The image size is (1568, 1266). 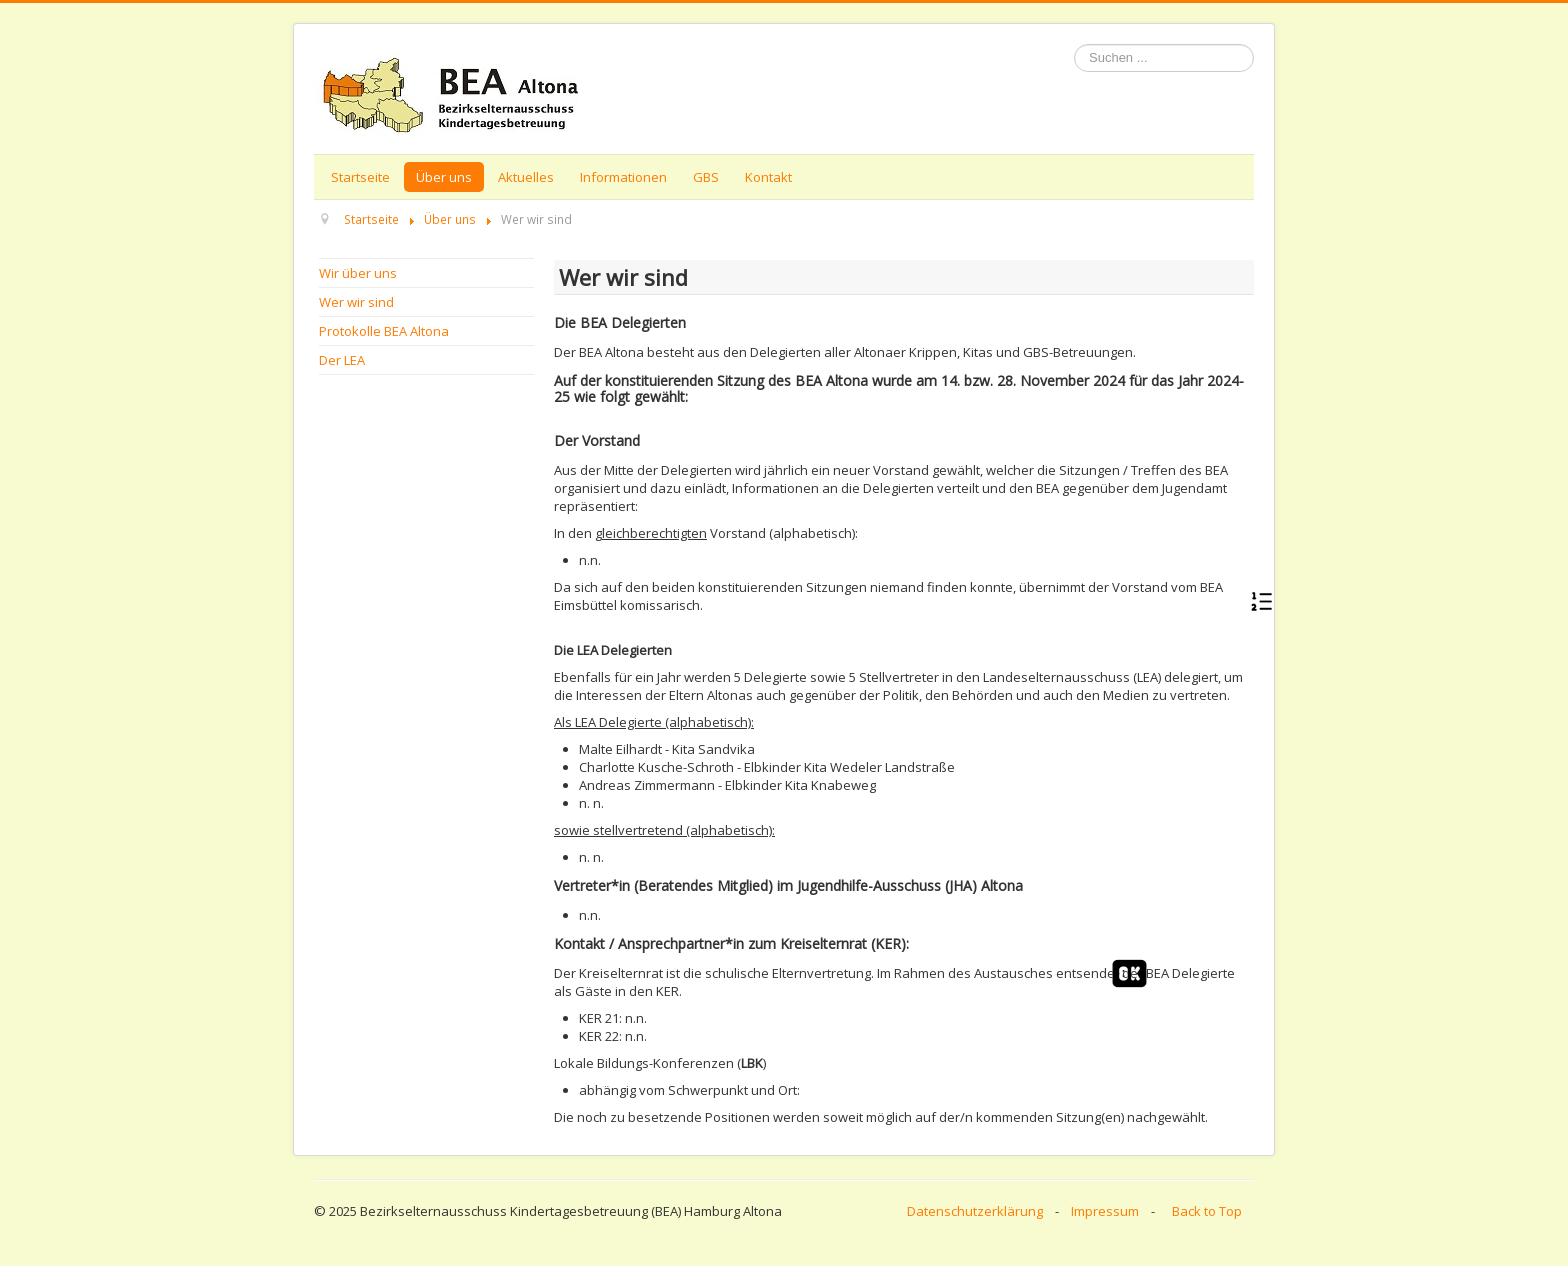 What do you see at coordinates (1129, 973) in the screenshot?
I see `indicates 8K video resolution quality` at bounding box center [1129, 973].